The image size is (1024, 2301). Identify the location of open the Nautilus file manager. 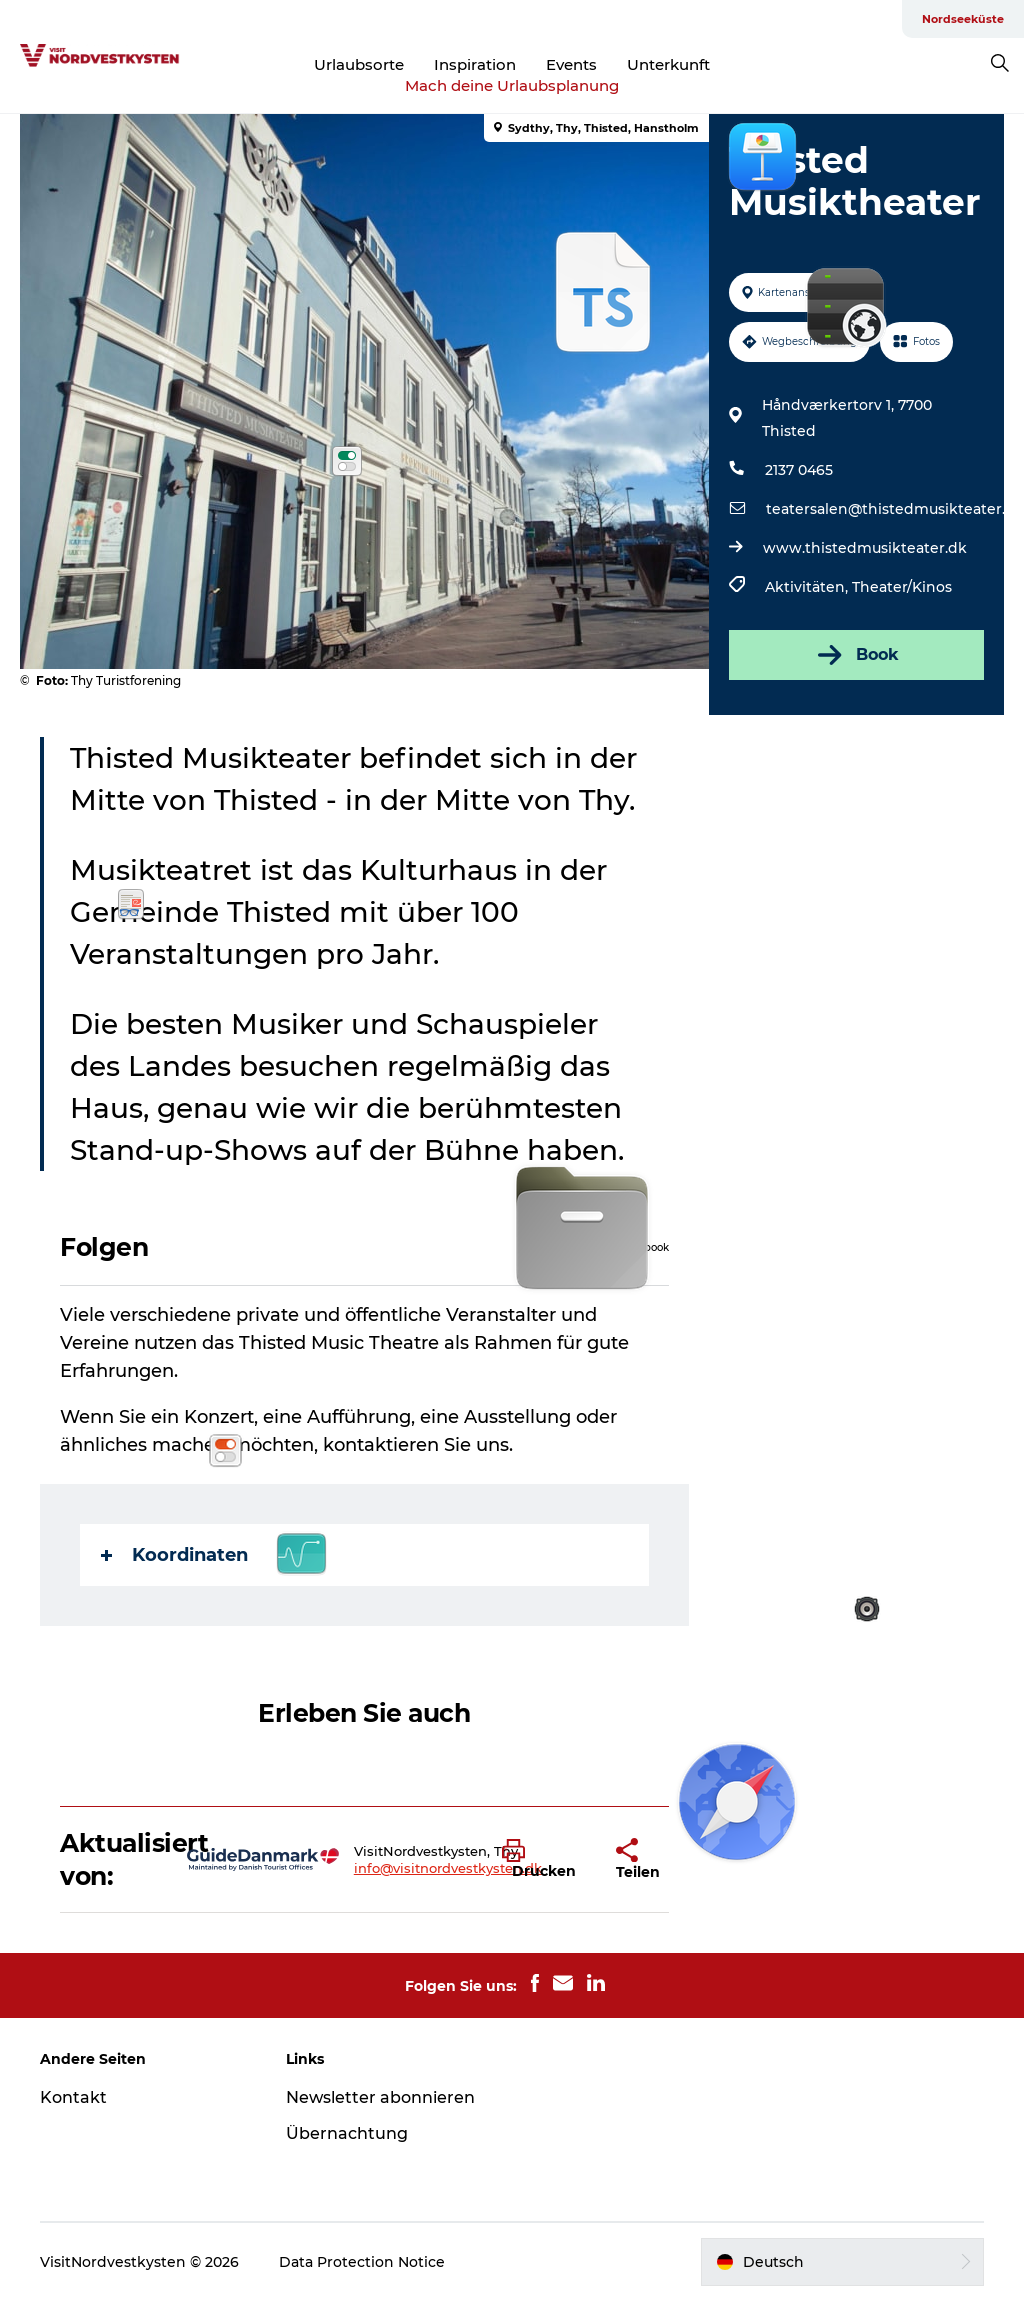
(582, 1228).